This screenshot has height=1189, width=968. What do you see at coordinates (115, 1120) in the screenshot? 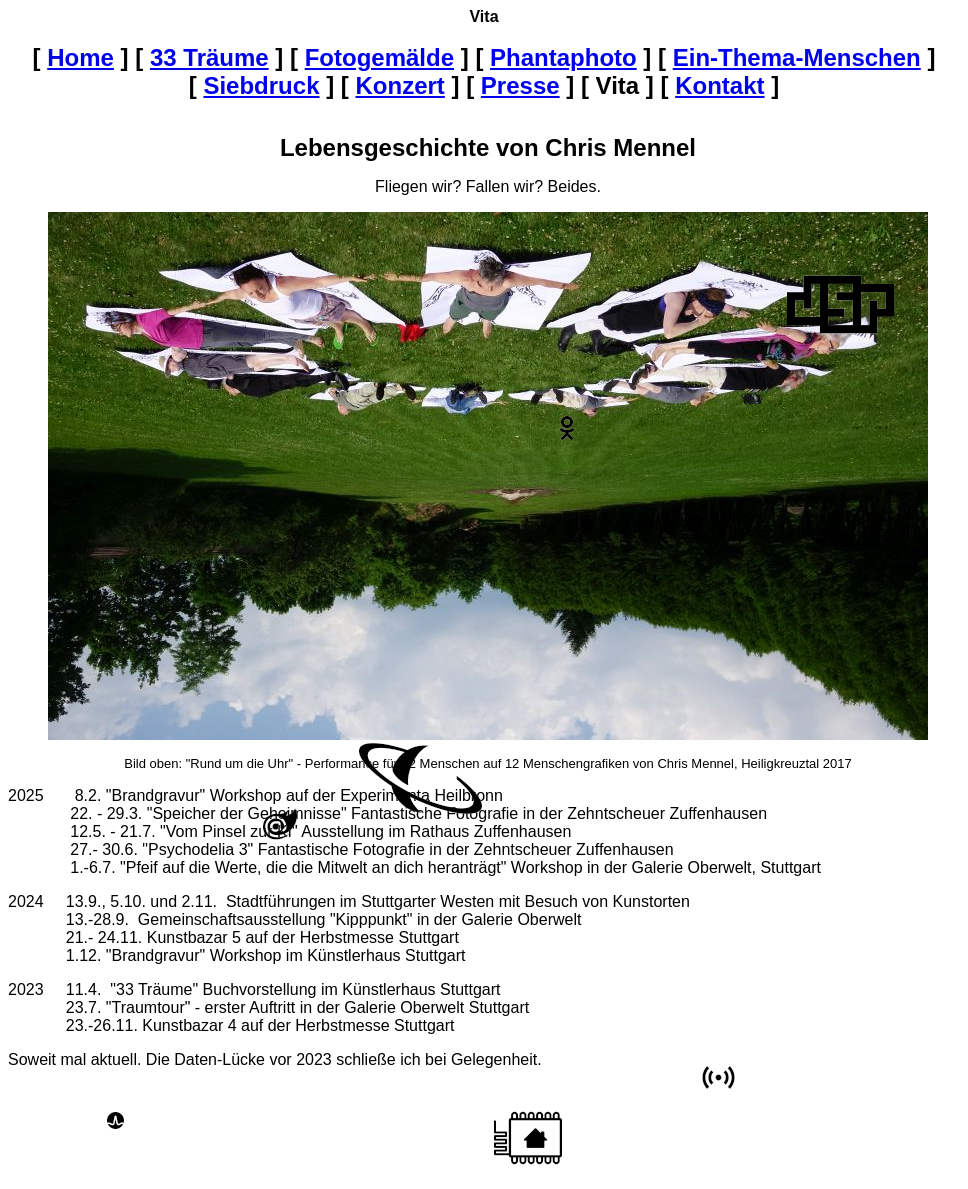
I see `broadcom company logo` at bounding box center [115, 1120].